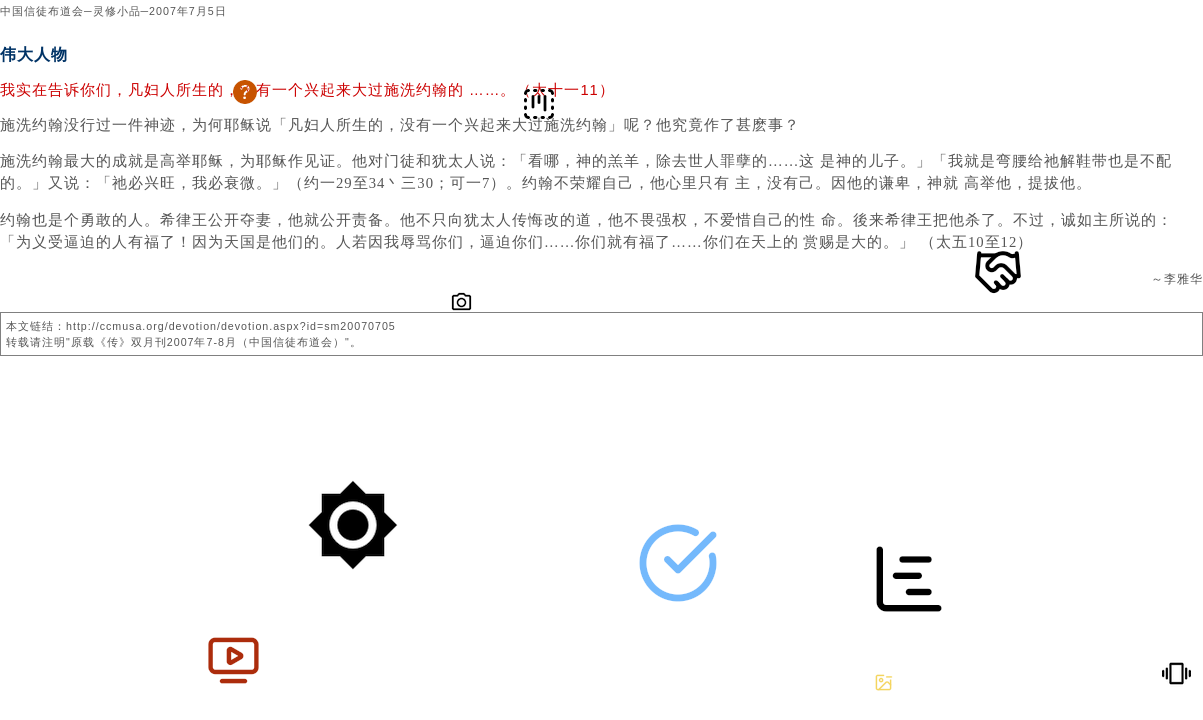 Image resolution: width=1203 pixels, height=720 pixels. Describe the element at coordinates (353, 525) in the screenshot. I see `increase screen brightness` at that location.